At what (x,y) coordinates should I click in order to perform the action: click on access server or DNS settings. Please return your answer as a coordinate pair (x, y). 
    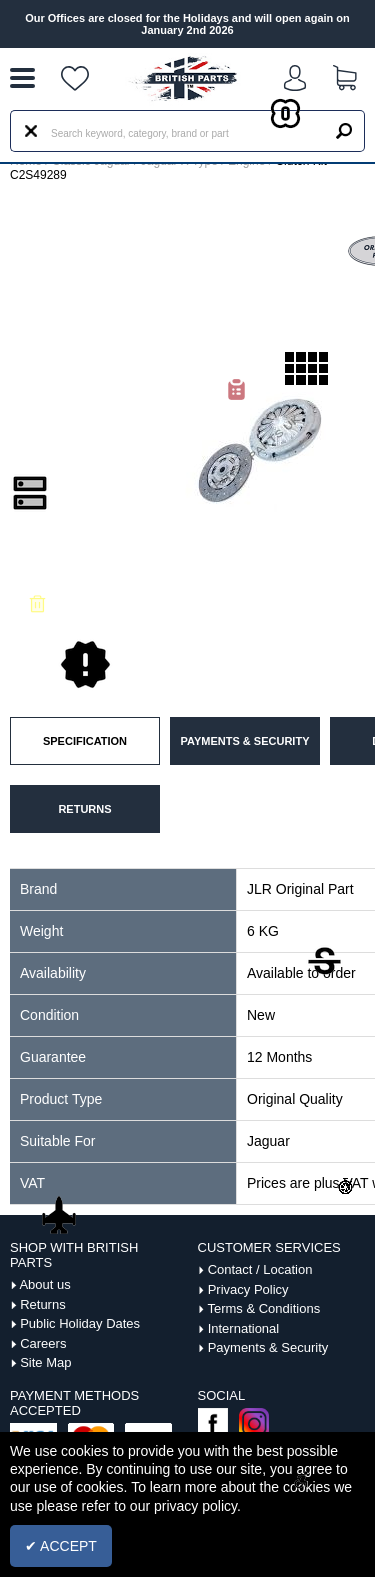
    Looking at the image, I should click on (30, 493).